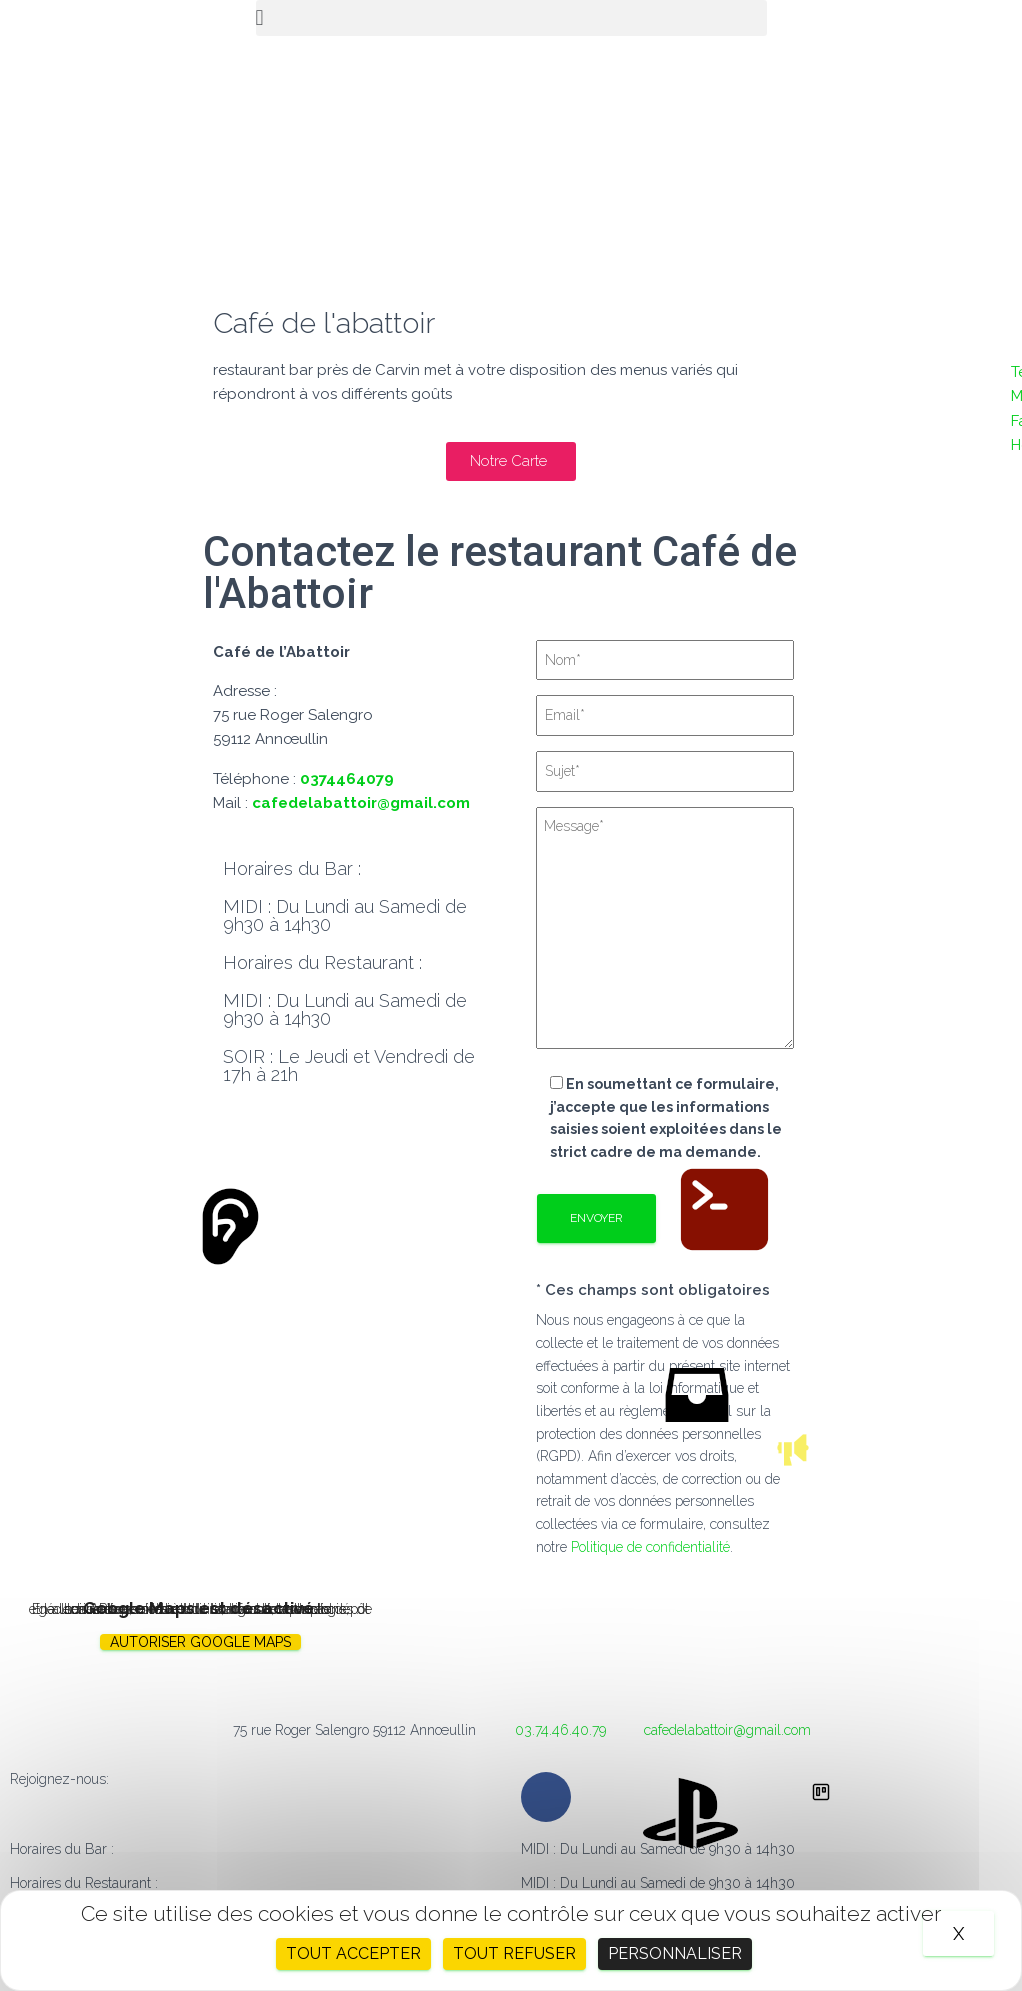 The width and height of the screenshot is (1022, 1991). What do you see at coordinates (697, 1395) in the screenshot?
I see `access your inbox or file tray` at bounding box center [697, 1395].